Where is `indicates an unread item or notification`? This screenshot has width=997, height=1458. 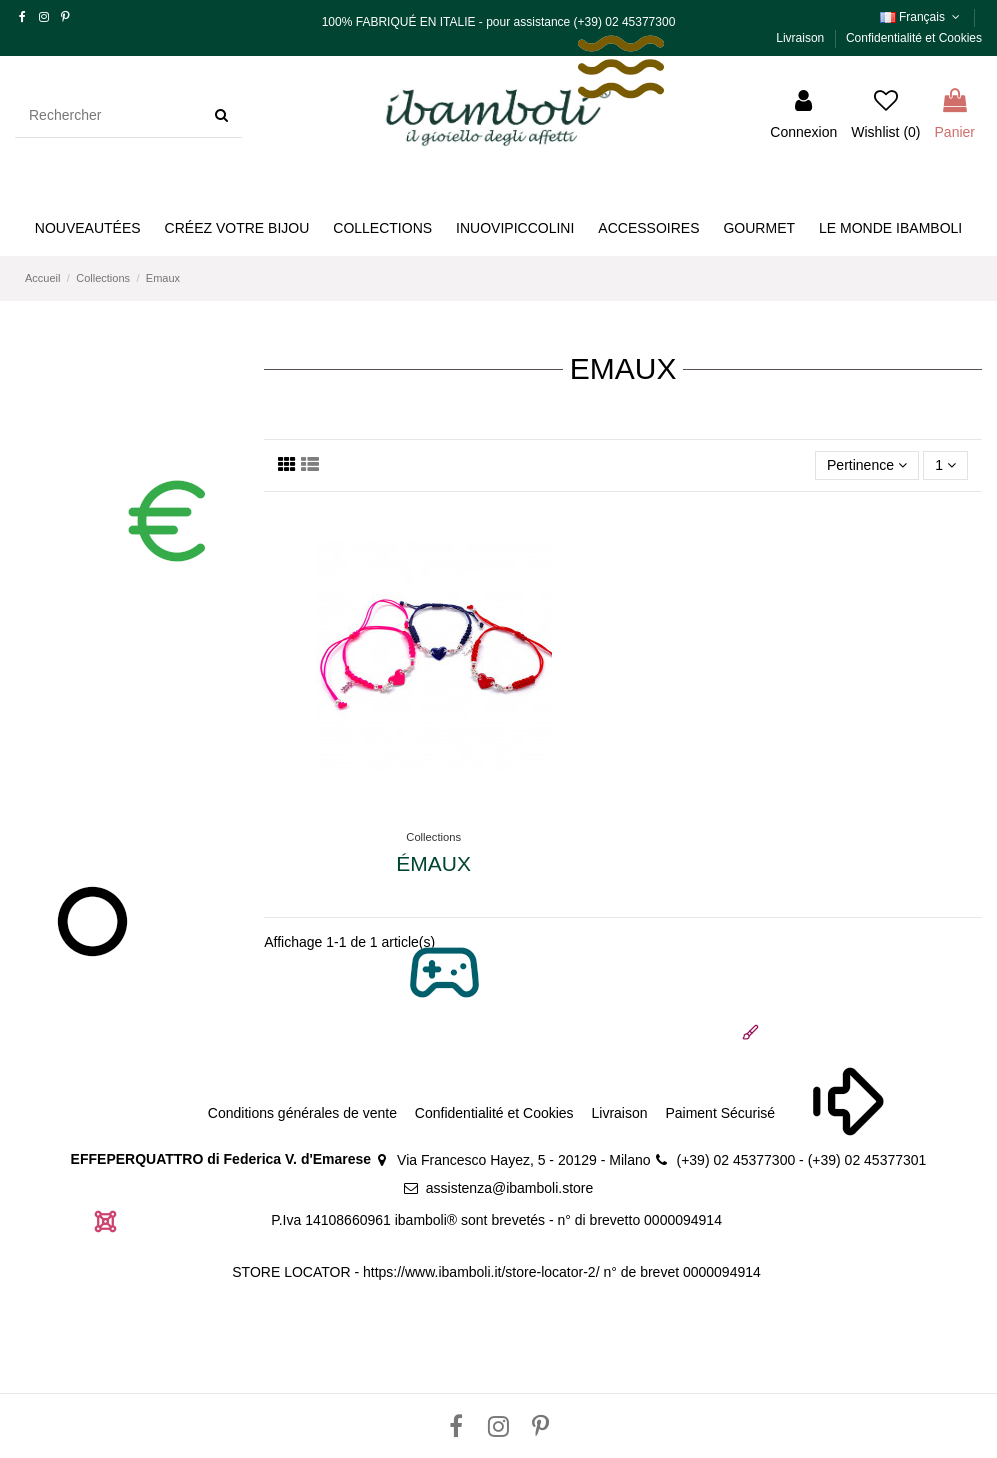
indicates an unread item or notification is located at coordinates (92, 921).